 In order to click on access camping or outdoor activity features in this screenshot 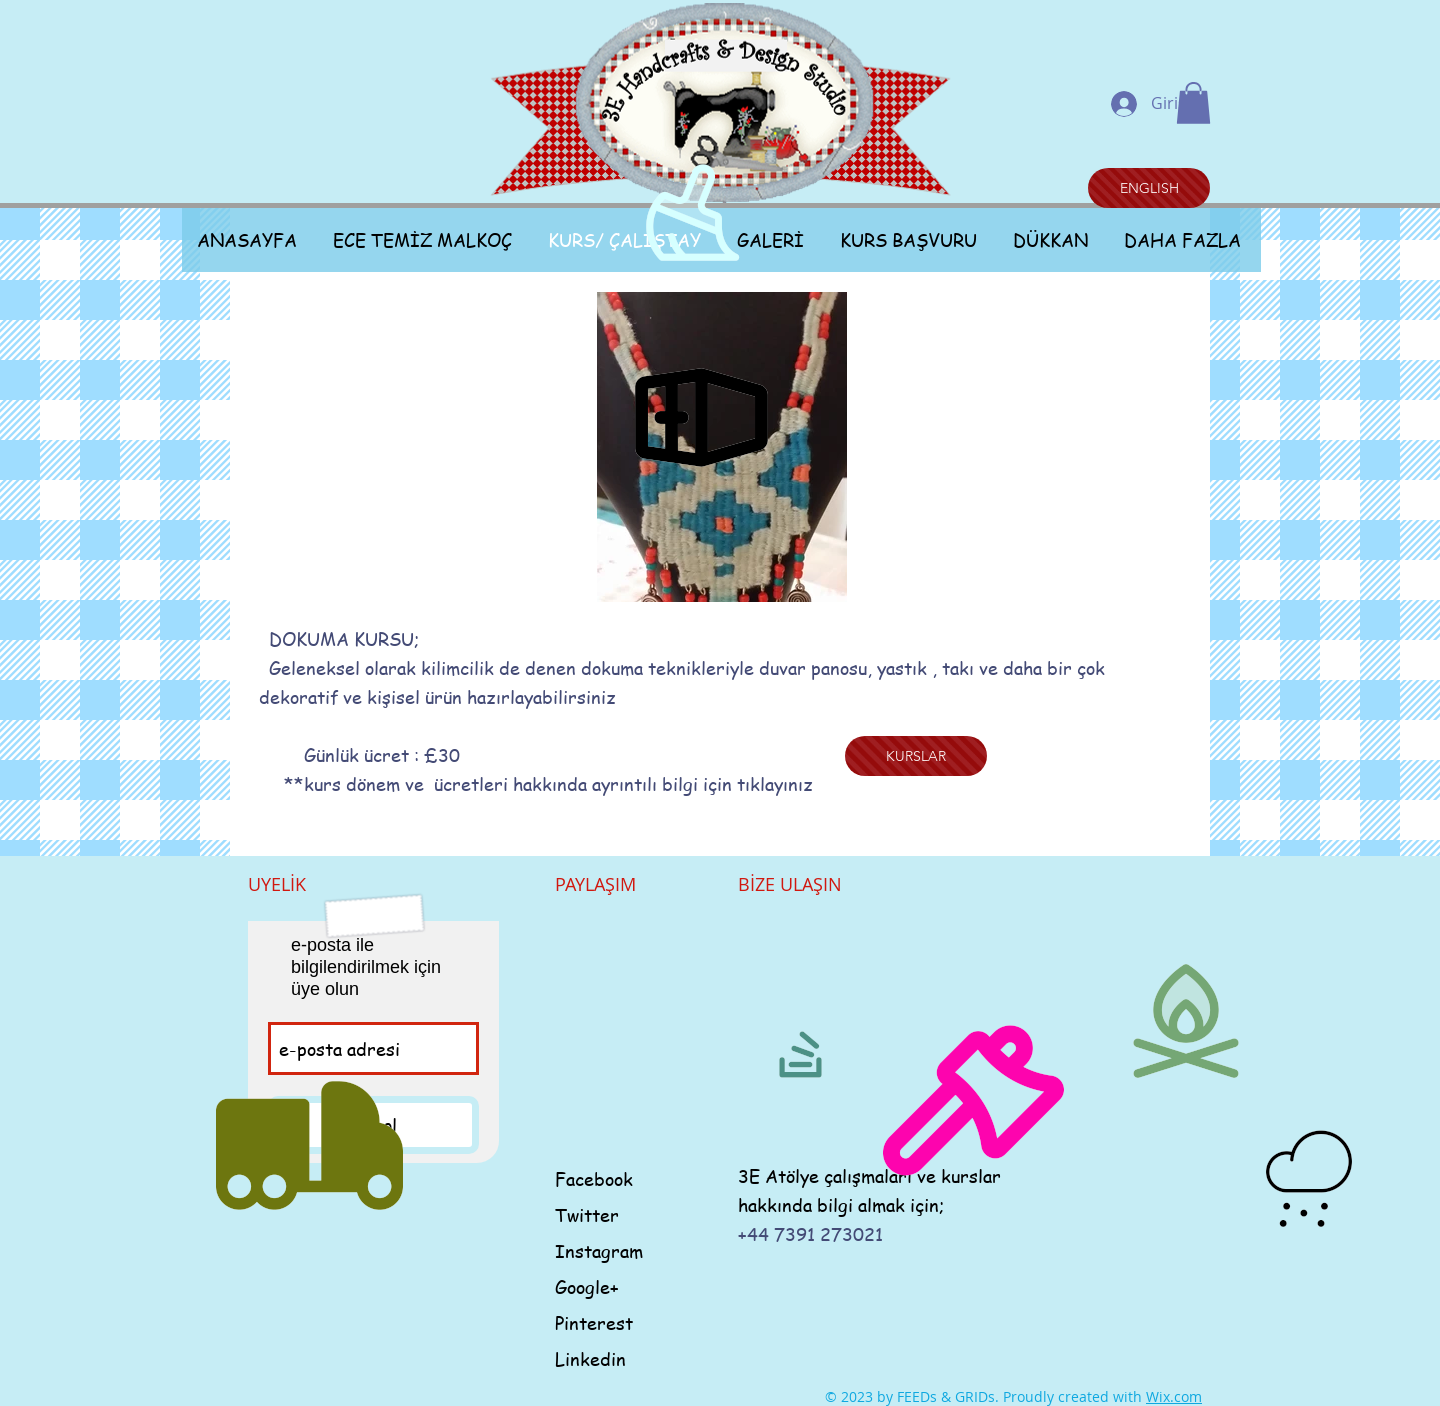, I will do `click(1186, 1021)`.